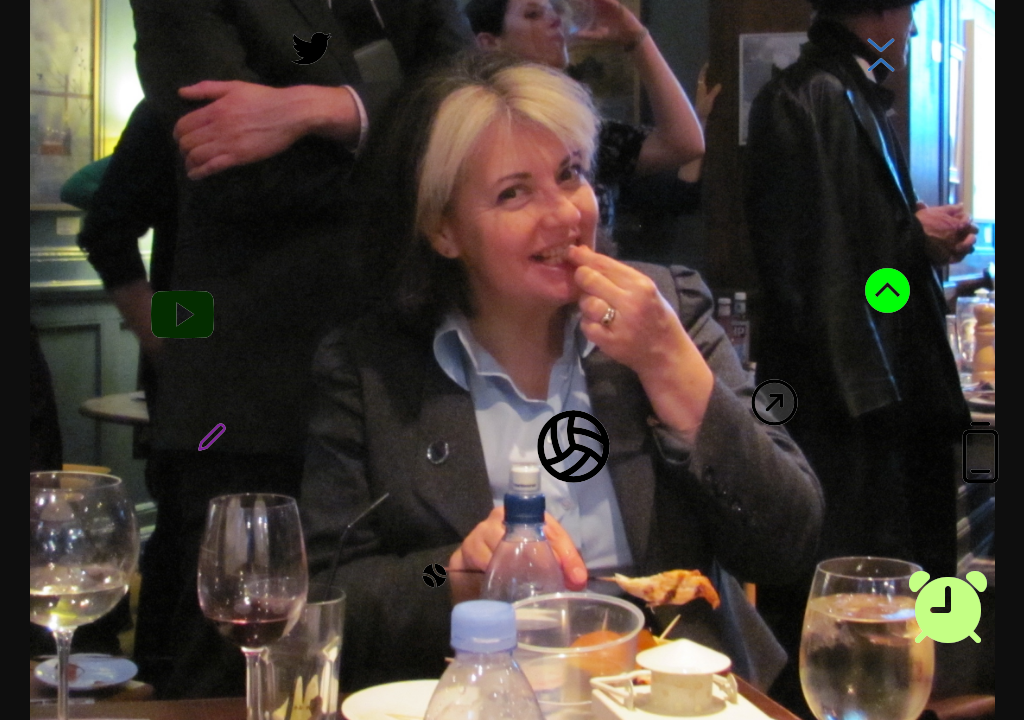 This screenshot has width=1024, height=720. What do you see at coordinates (212, 437) in the screenshot?
I see `edit or modify content` at bounding box center [212, 437].